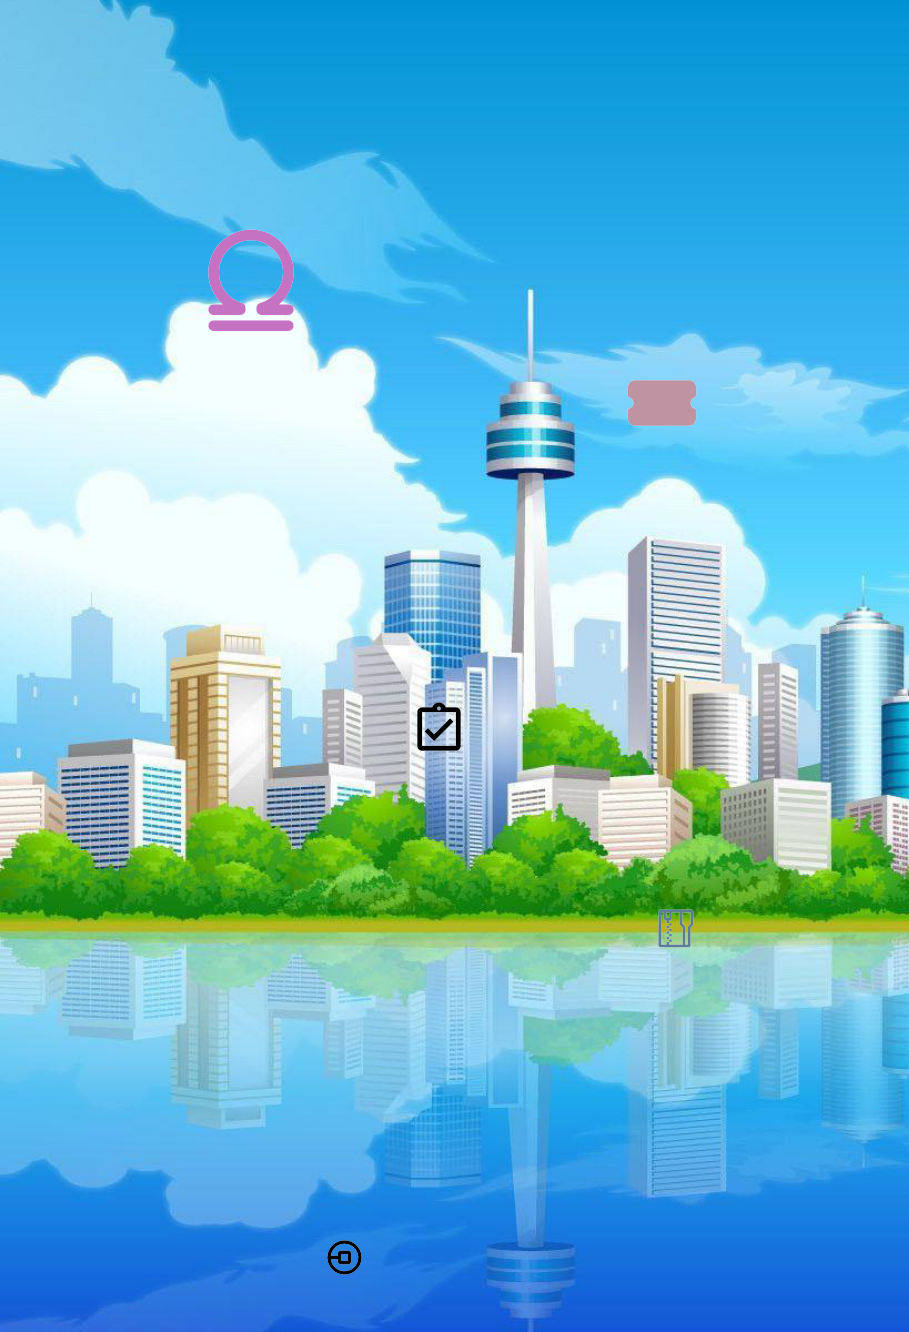 This screenshot has width=909, height=1332. What do you see at coordinates (251, 283) in the screenshot?
I see `libra zodiac sign symbol` at bounding box center [251, 283].